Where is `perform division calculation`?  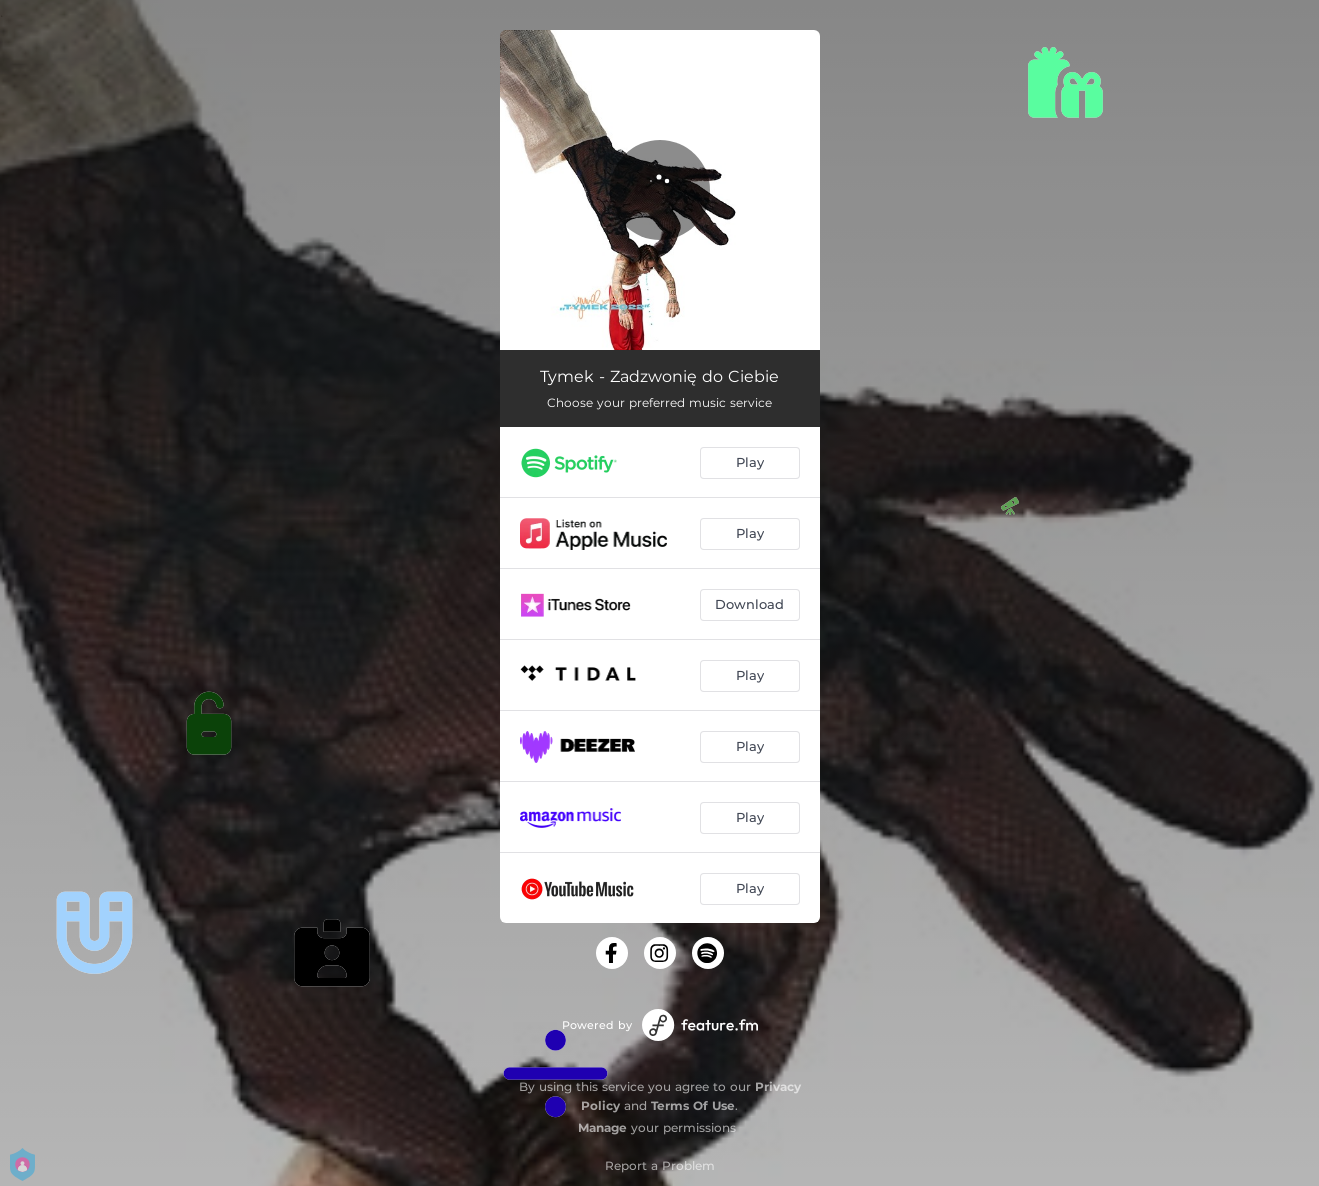
perform division calculation is located at coordinates (555, 1073).